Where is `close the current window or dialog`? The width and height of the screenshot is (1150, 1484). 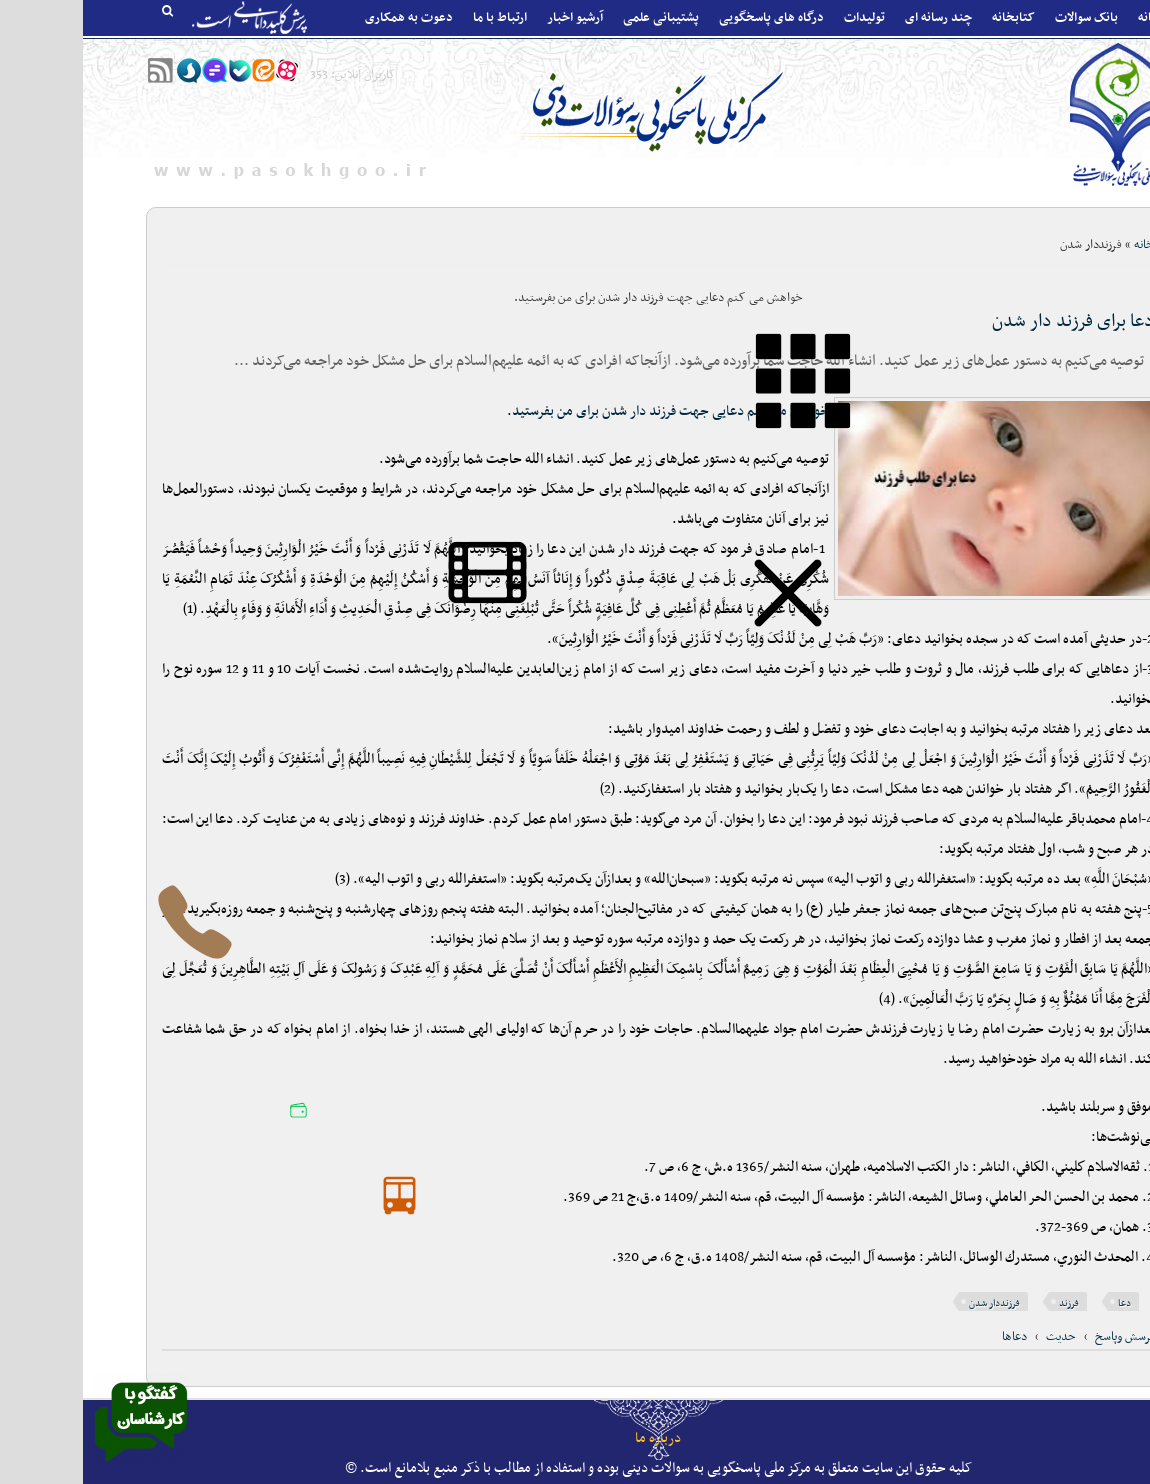
close the current window or dialog is located at coordinates (788, 593).